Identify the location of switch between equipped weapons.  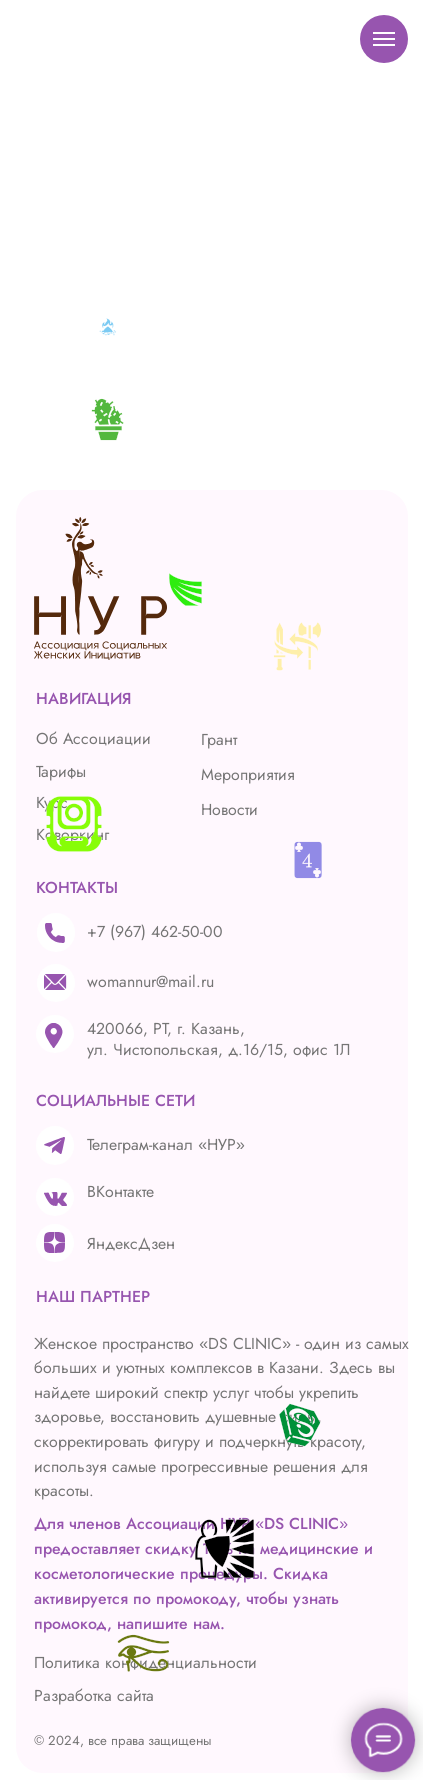
(297, 646).